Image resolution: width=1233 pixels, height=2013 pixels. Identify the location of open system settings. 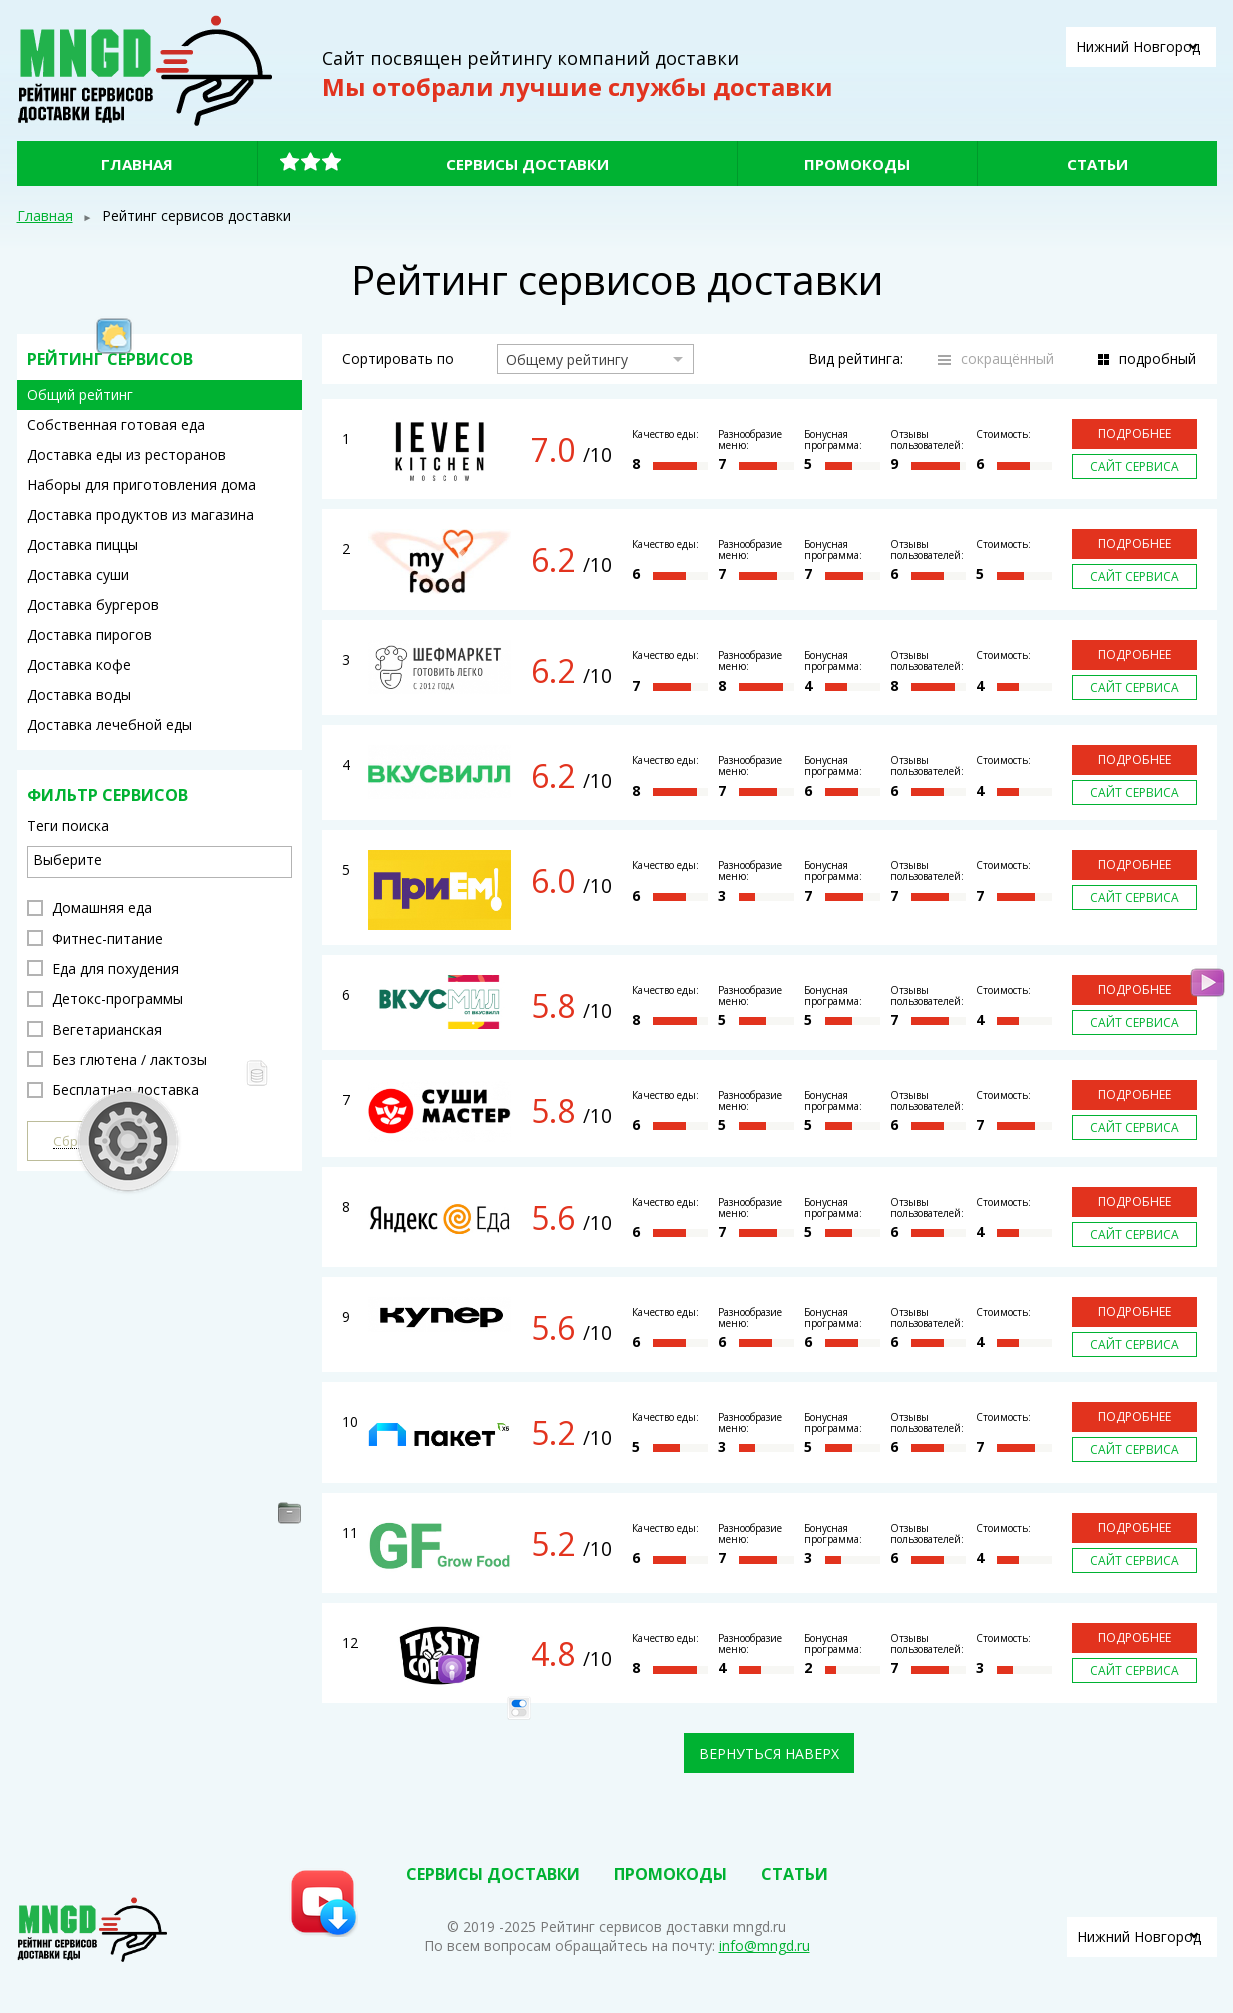
(128, 1141).